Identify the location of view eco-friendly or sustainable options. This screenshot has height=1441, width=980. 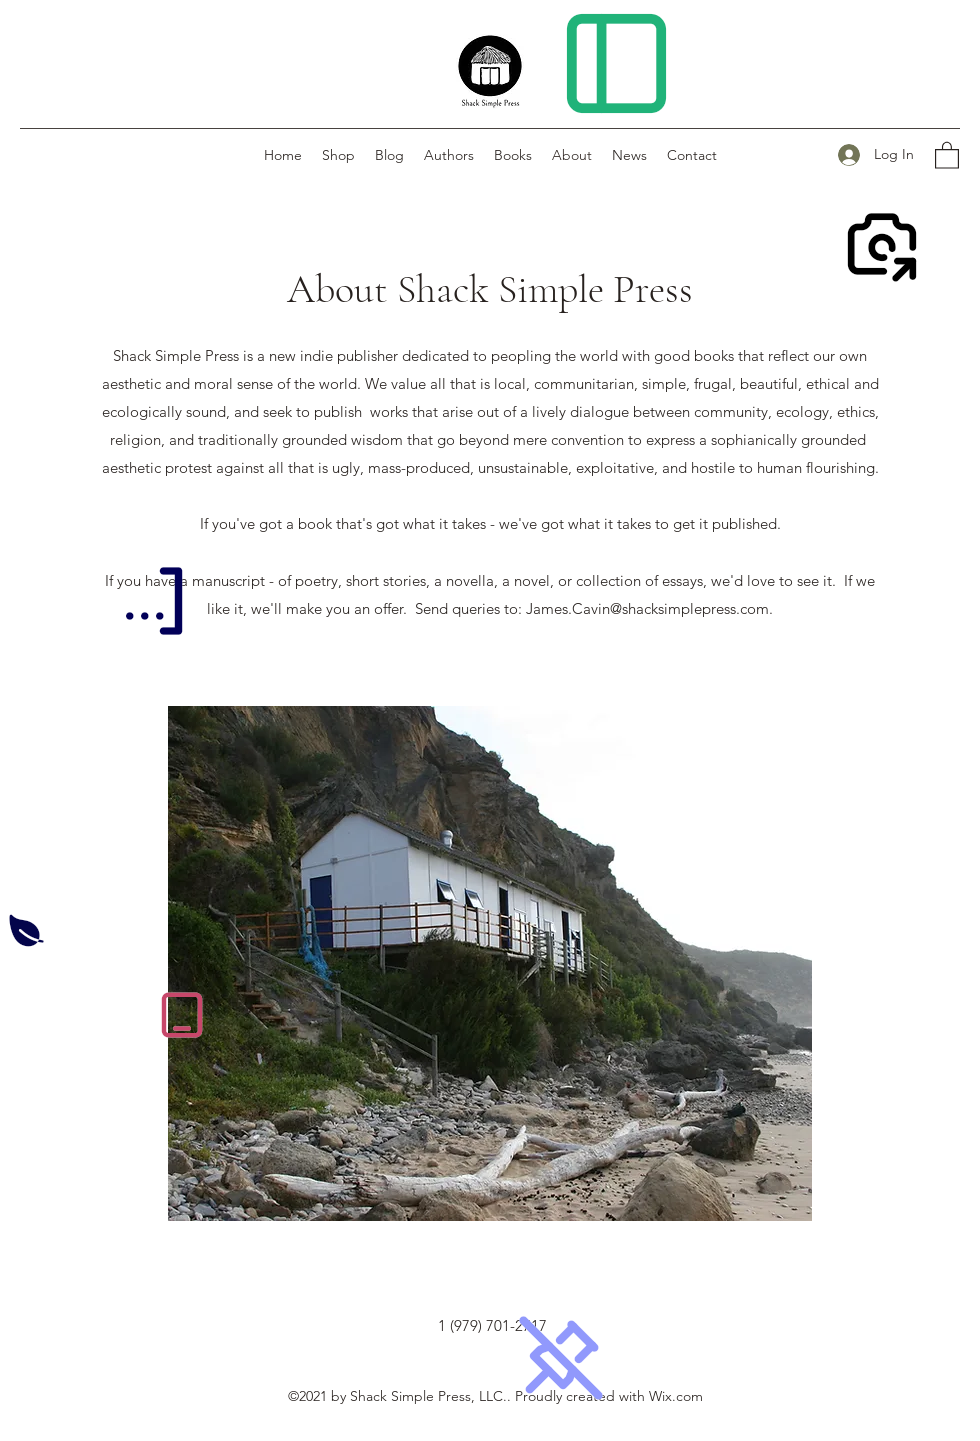
(26, 930).